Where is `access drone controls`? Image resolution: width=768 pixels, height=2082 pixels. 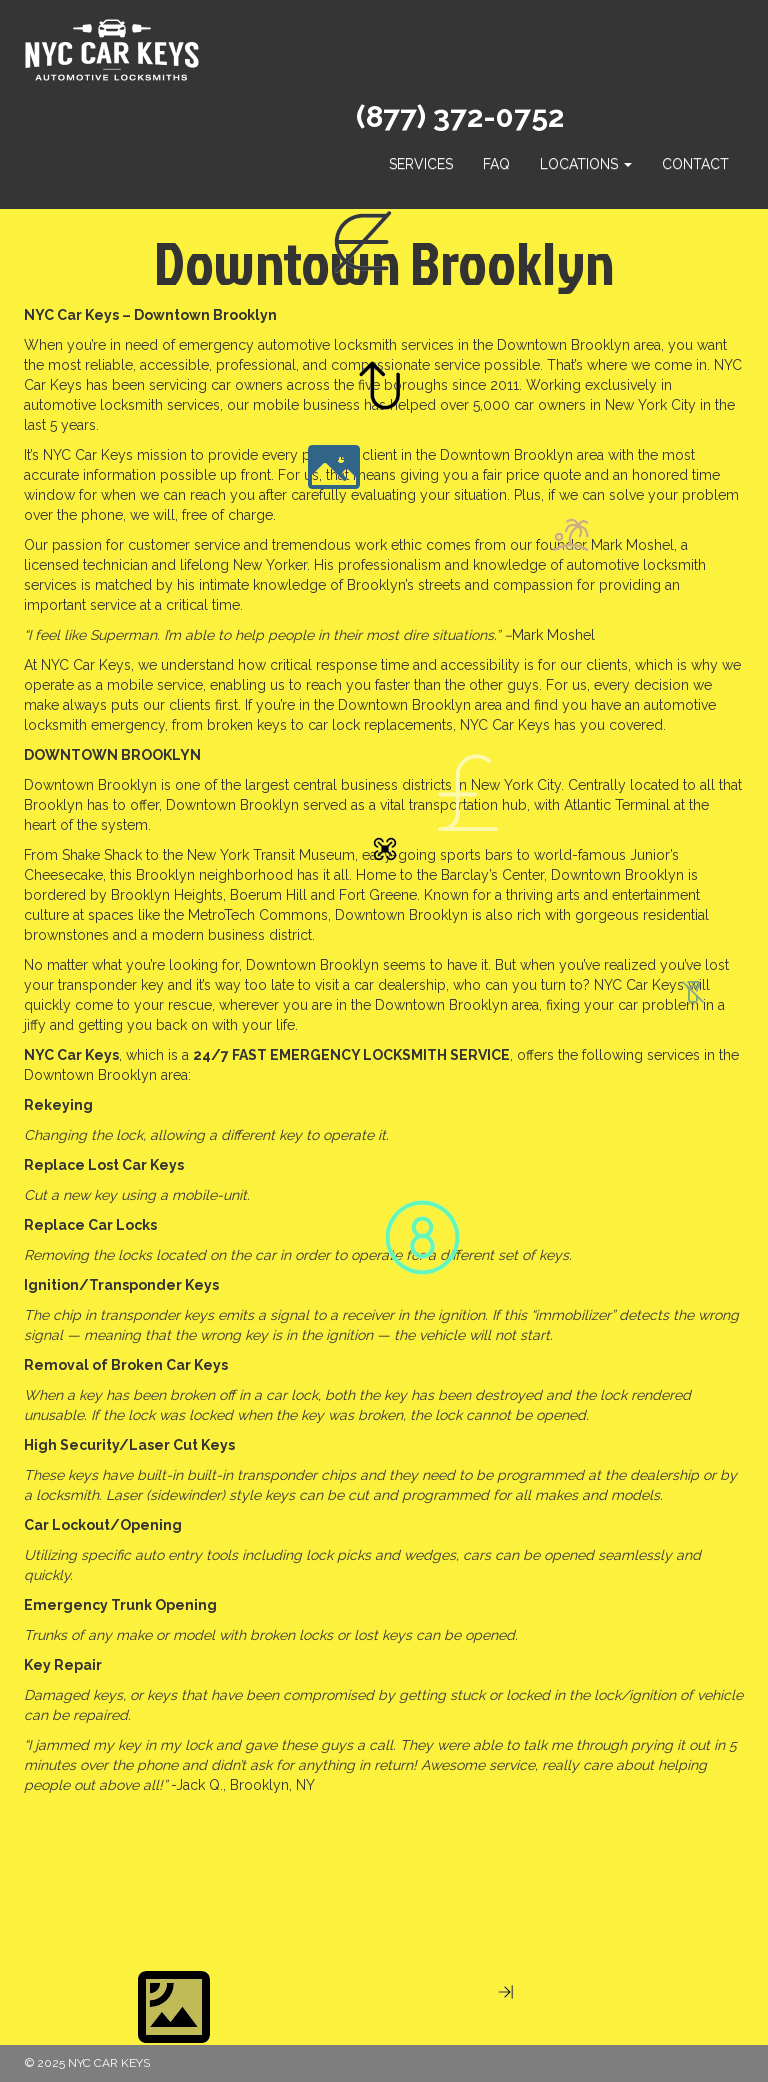 access drone controls is located at coordinates (385, 849).